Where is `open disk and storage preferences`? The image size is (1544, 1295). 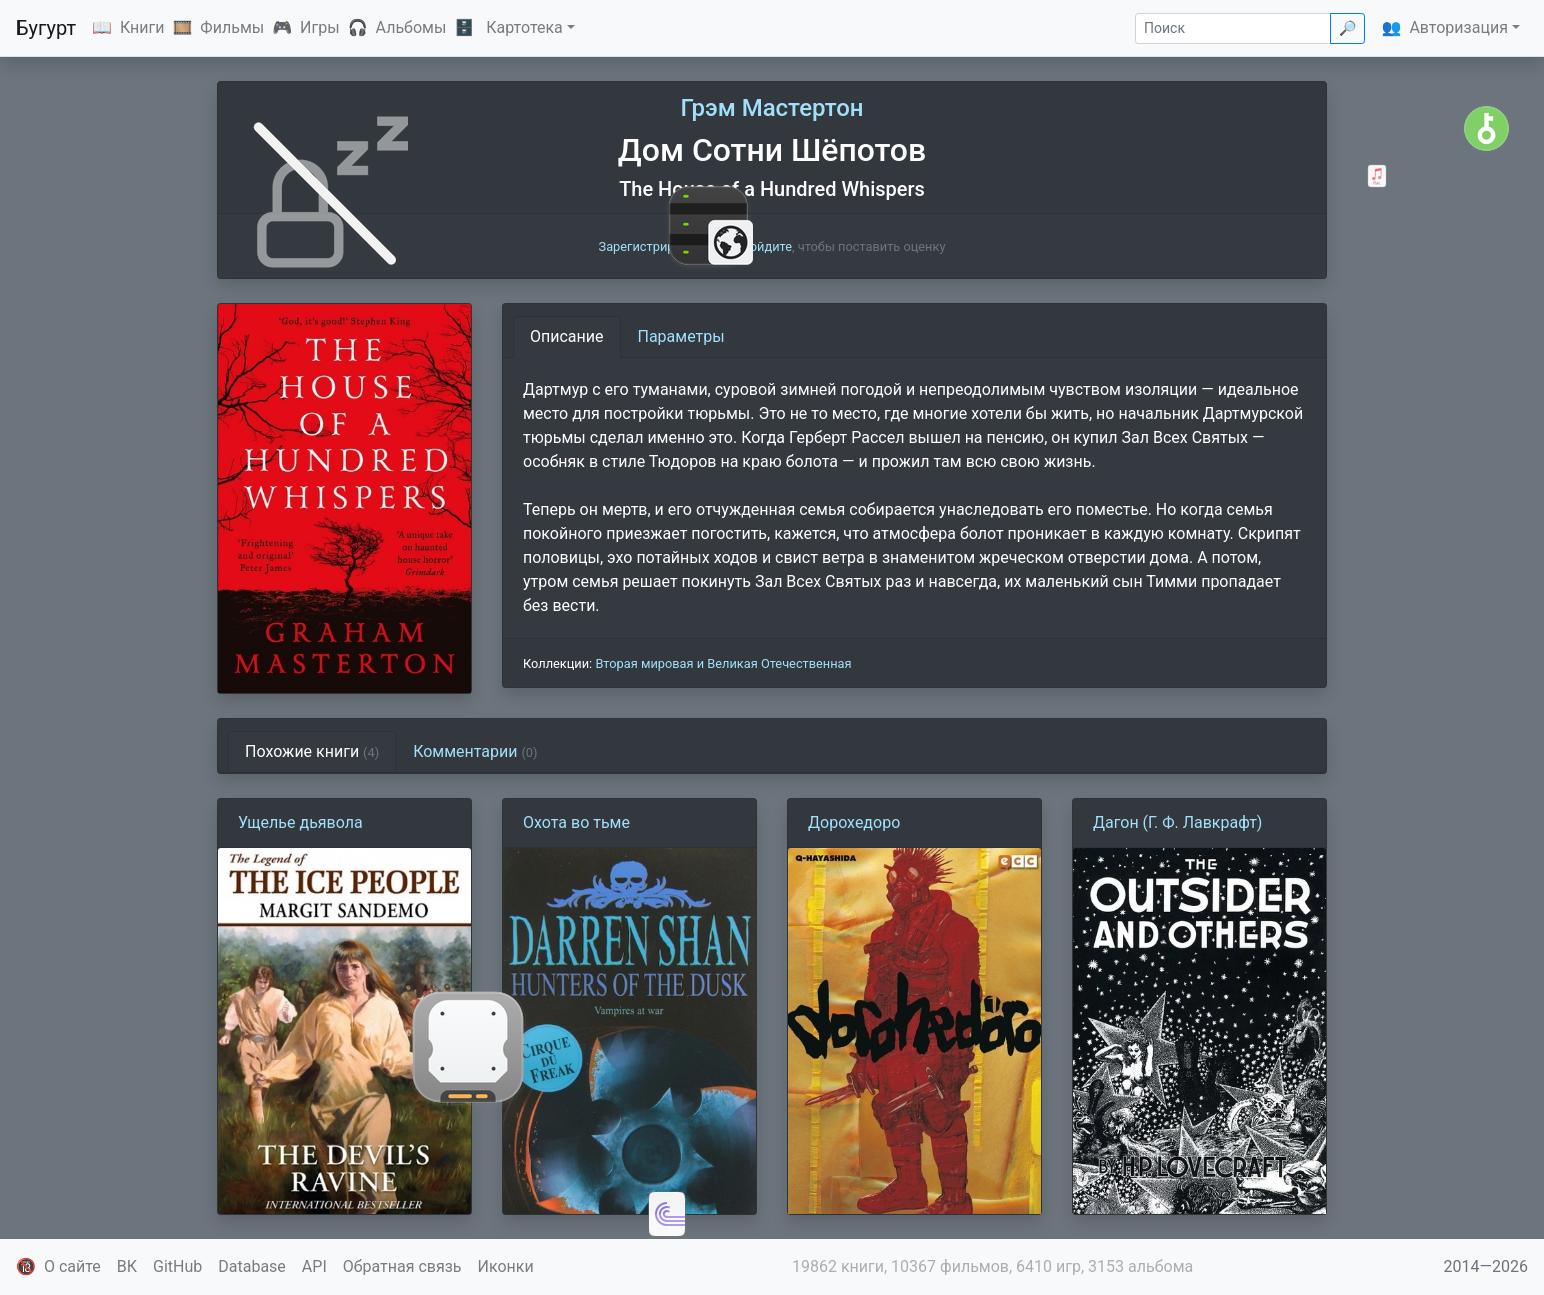 open disk and storage preferences is located at coordinates (468, 1049).